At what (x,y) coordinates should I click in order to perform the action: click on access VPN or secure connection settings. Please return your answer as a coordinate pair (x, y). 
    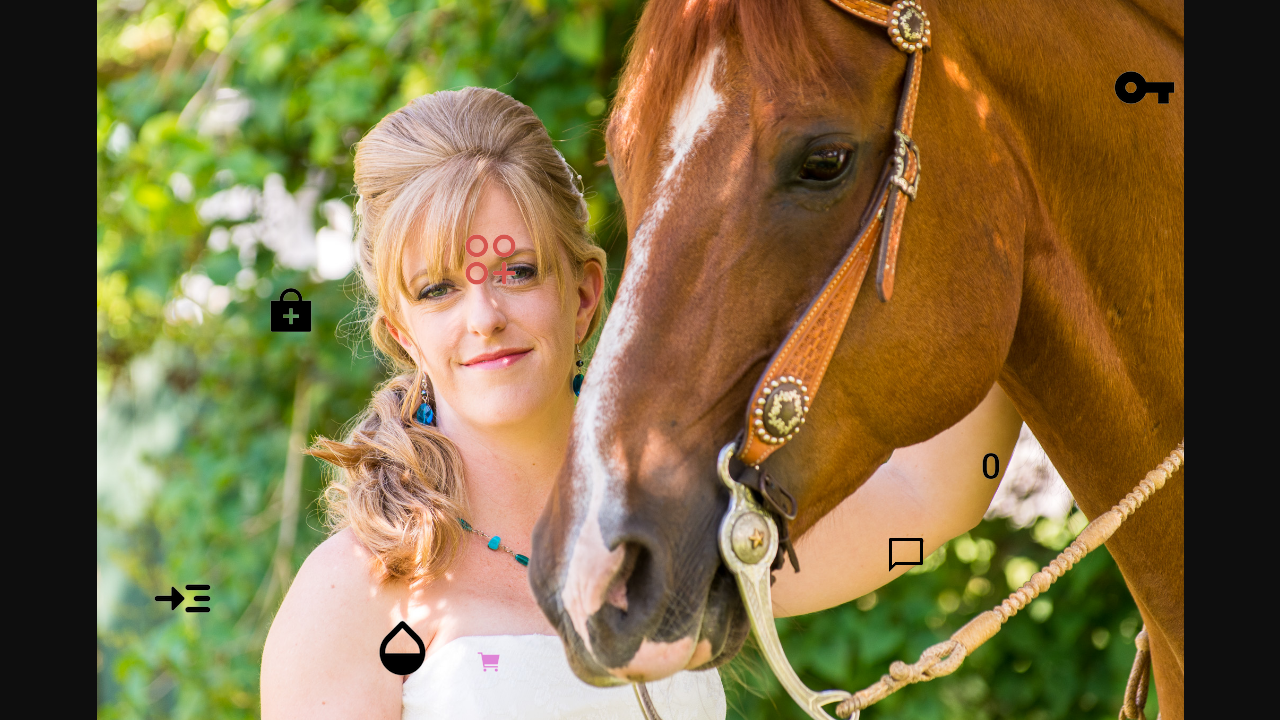
    Looking at the image, I should click on (1144, 87).